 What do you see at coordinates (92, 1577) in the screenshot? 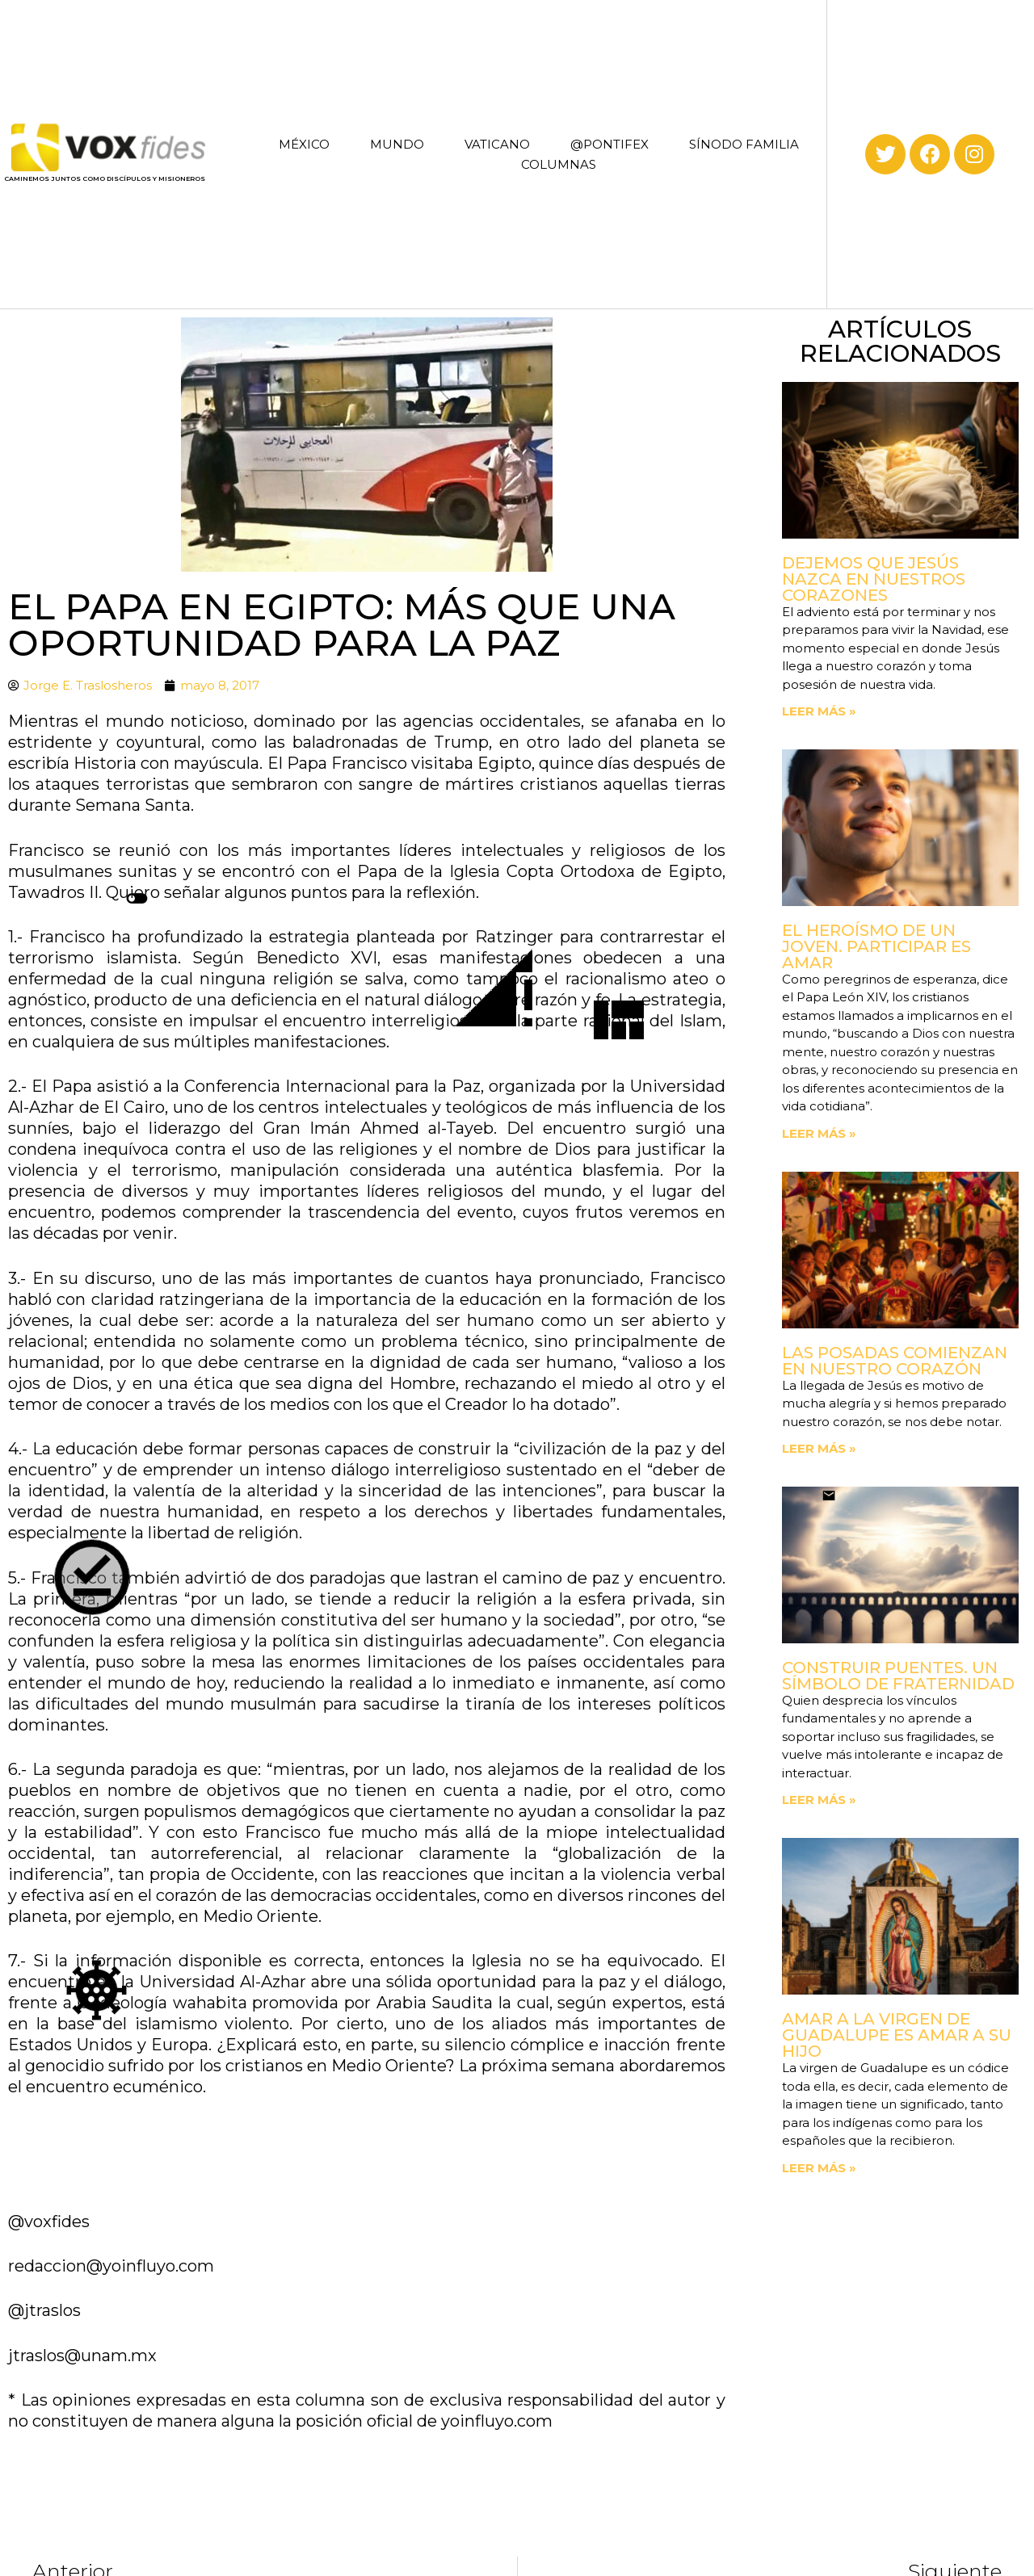
I see `indicates content is available offline` at bounding box center [92, 1577].